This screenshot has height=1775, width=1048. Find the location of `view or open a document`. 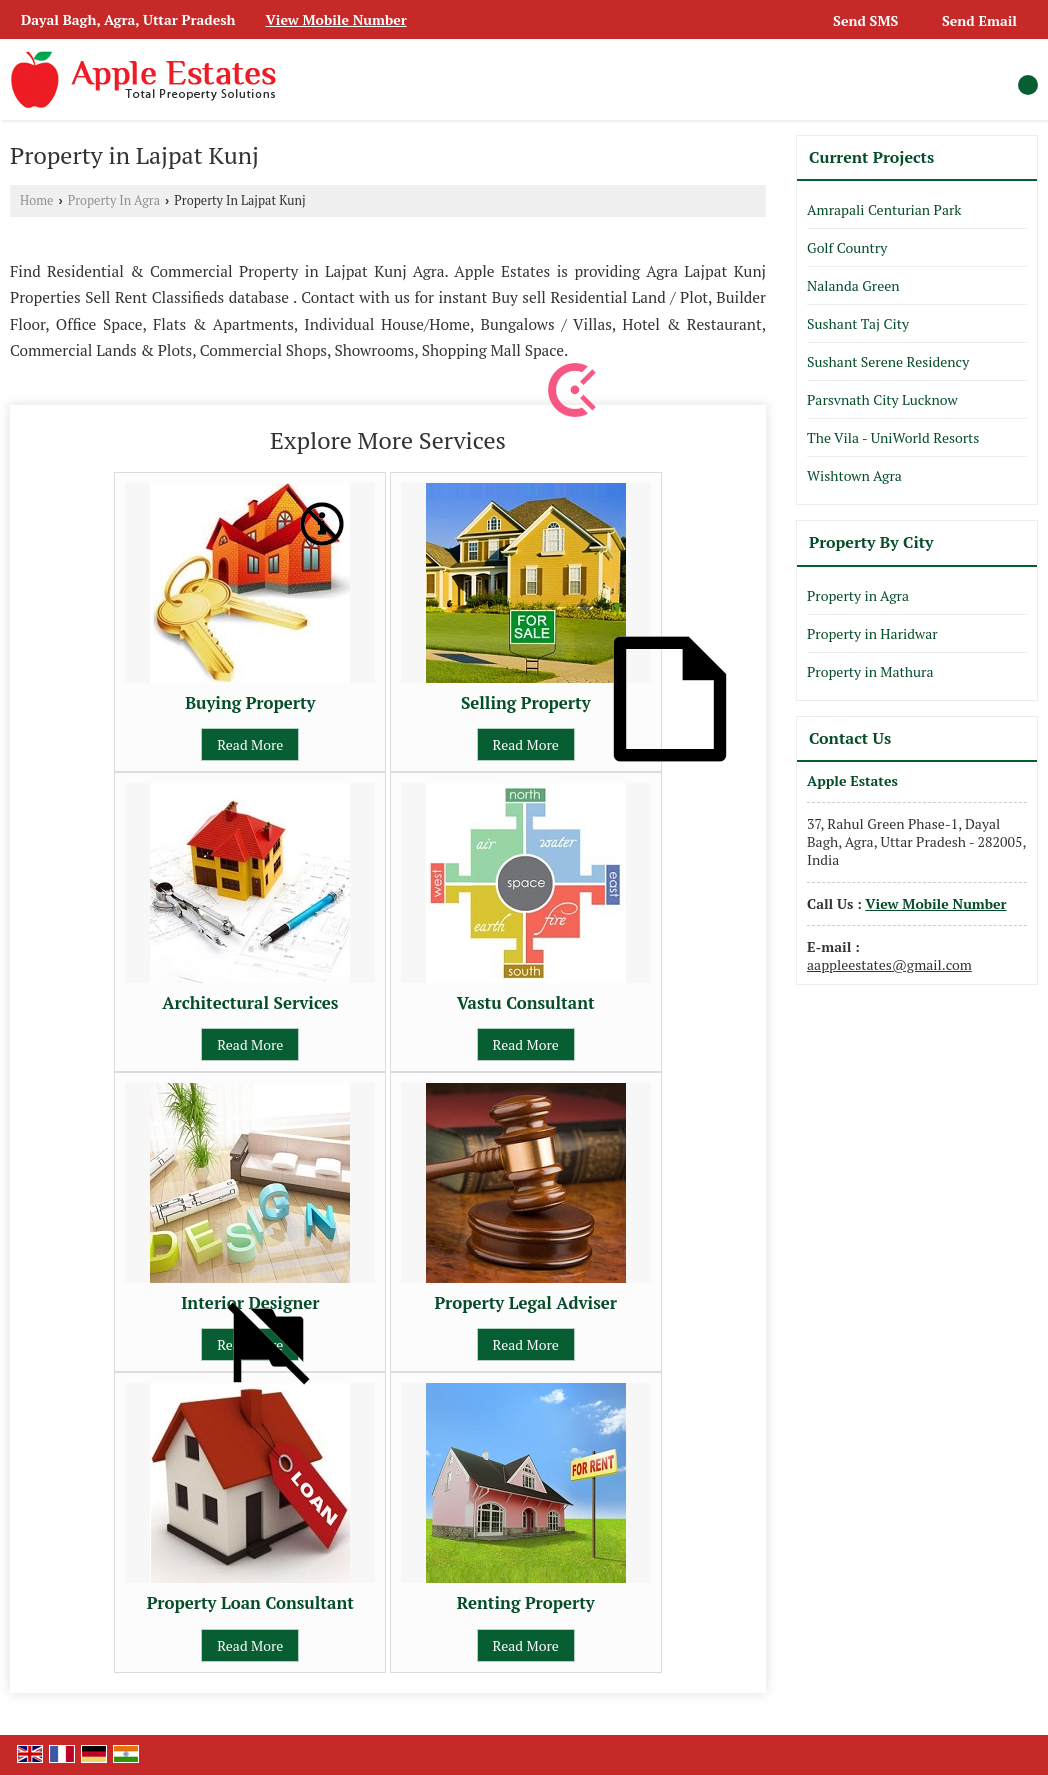

view or open a document is located at coordinates (670, 699).